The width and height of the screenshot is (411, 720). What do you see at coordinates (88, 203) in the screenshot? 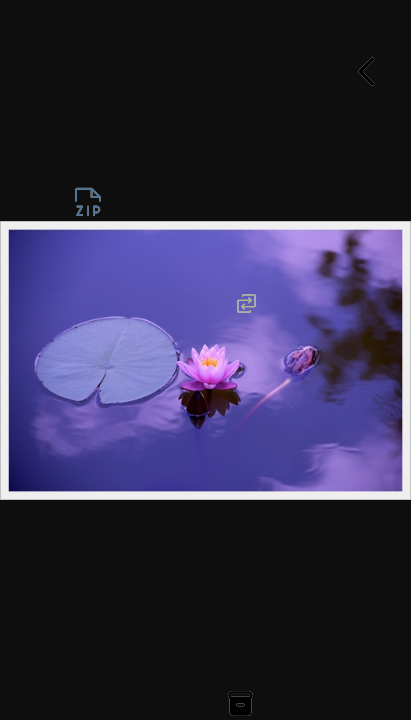
I see `compressed file or archive` at bounding box center [88, 203].